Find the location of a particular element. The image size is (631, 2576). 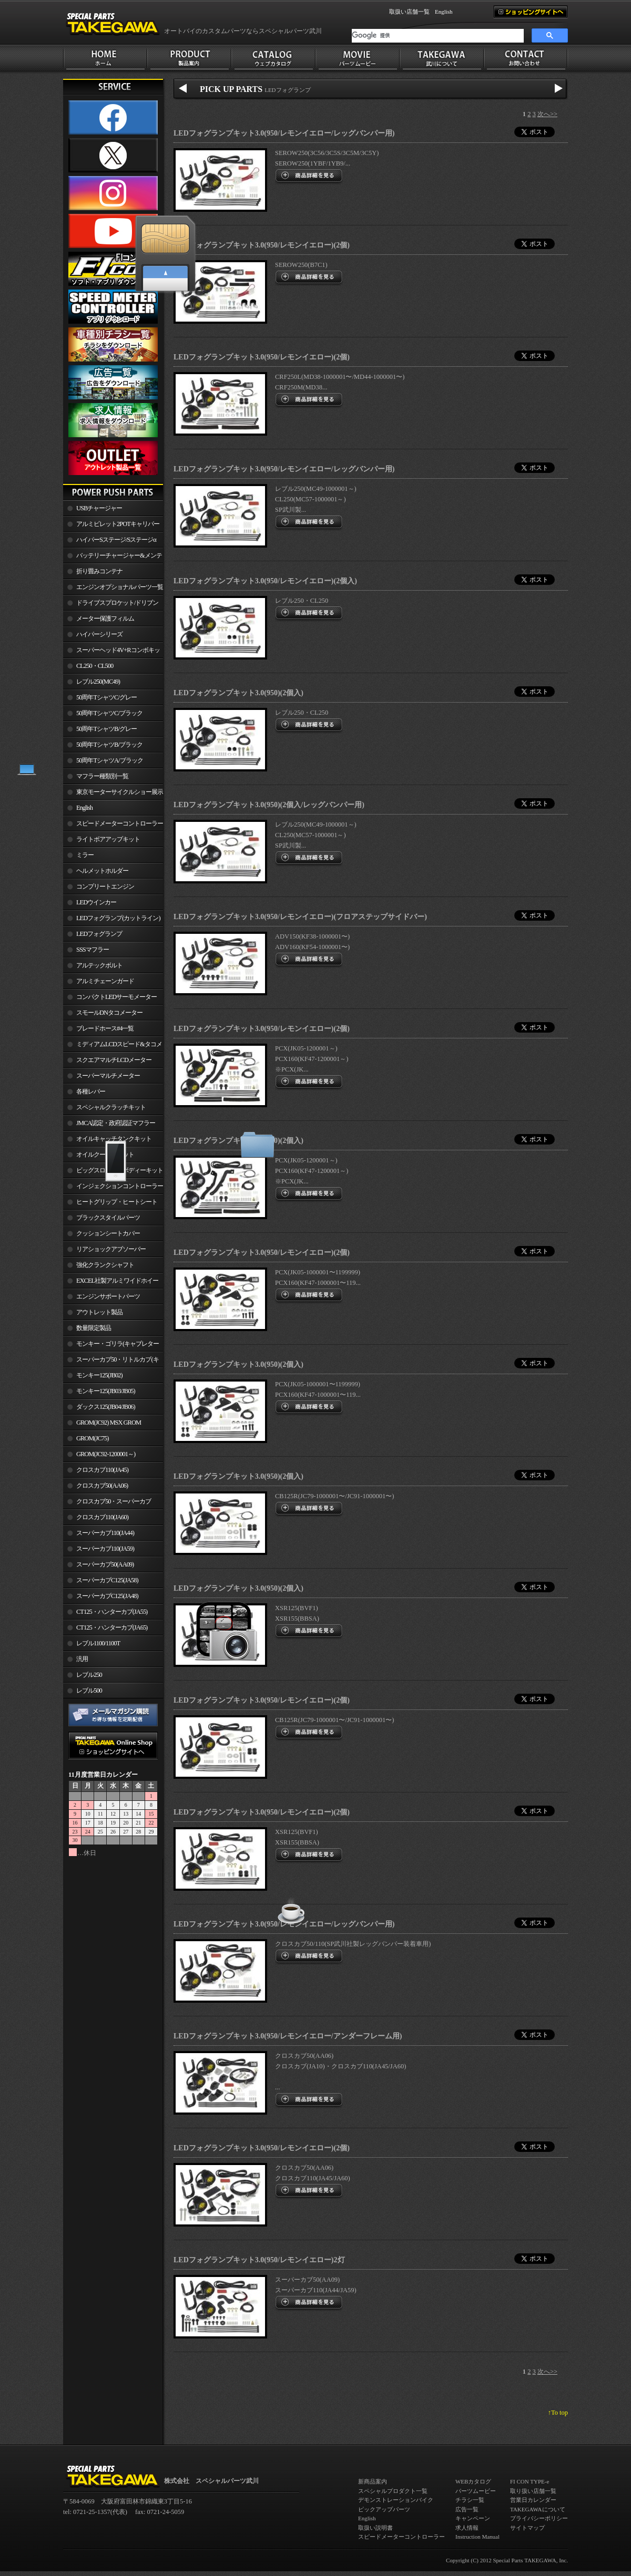

access notes or text annotations in the organizer is located at coordinates (257, 1146).